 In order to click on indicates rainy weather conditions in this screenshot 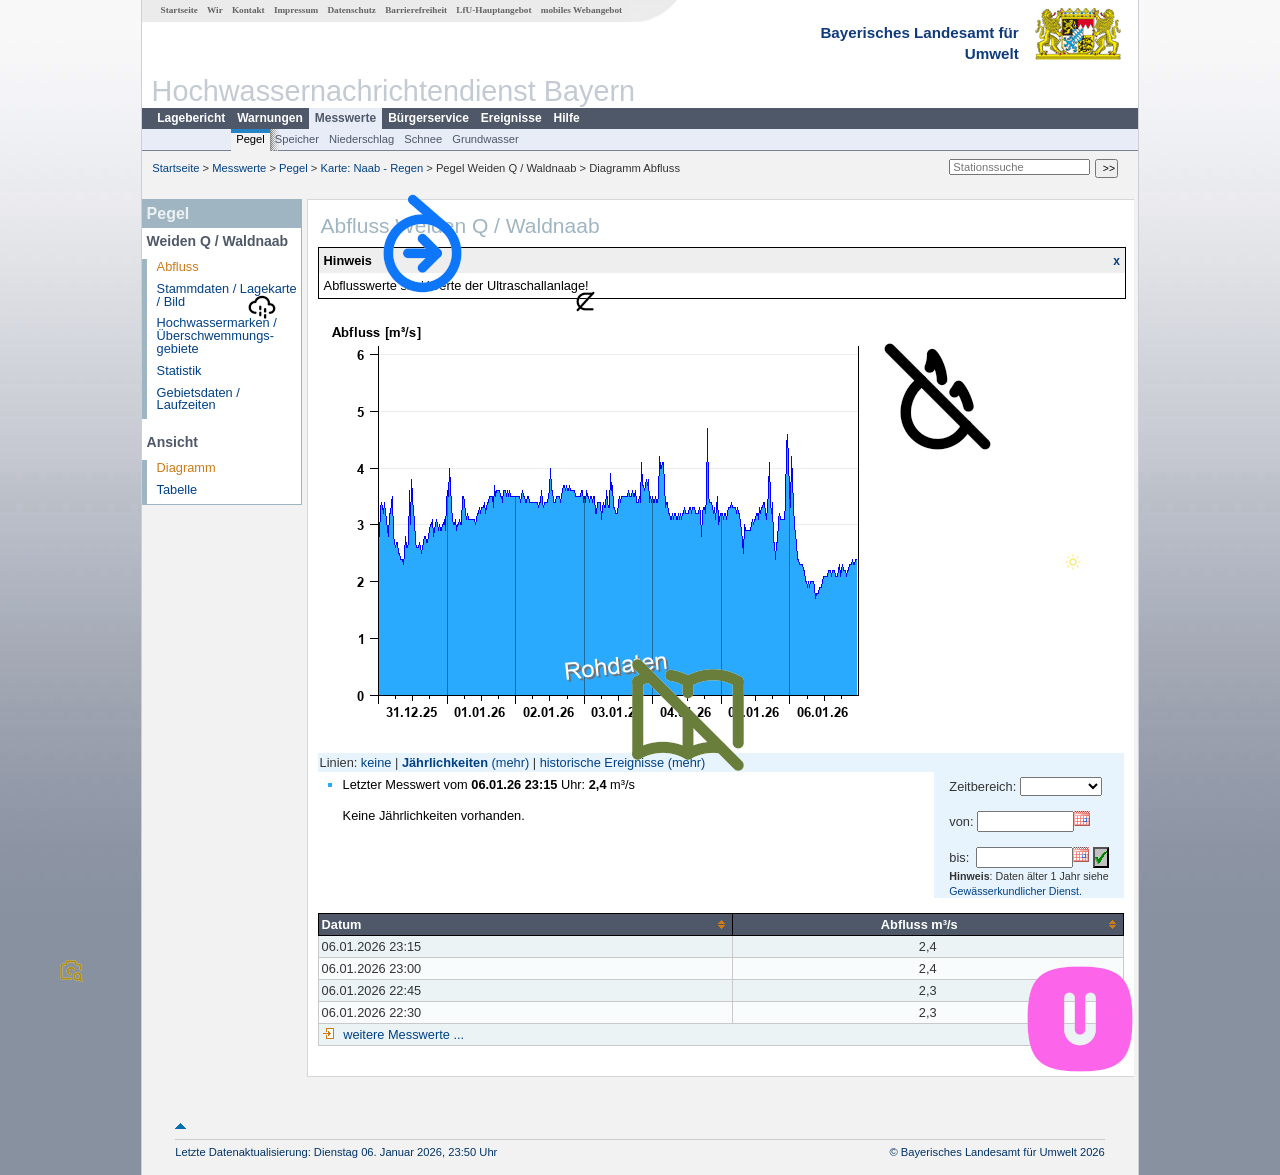, I will do `click(261, 305)`.